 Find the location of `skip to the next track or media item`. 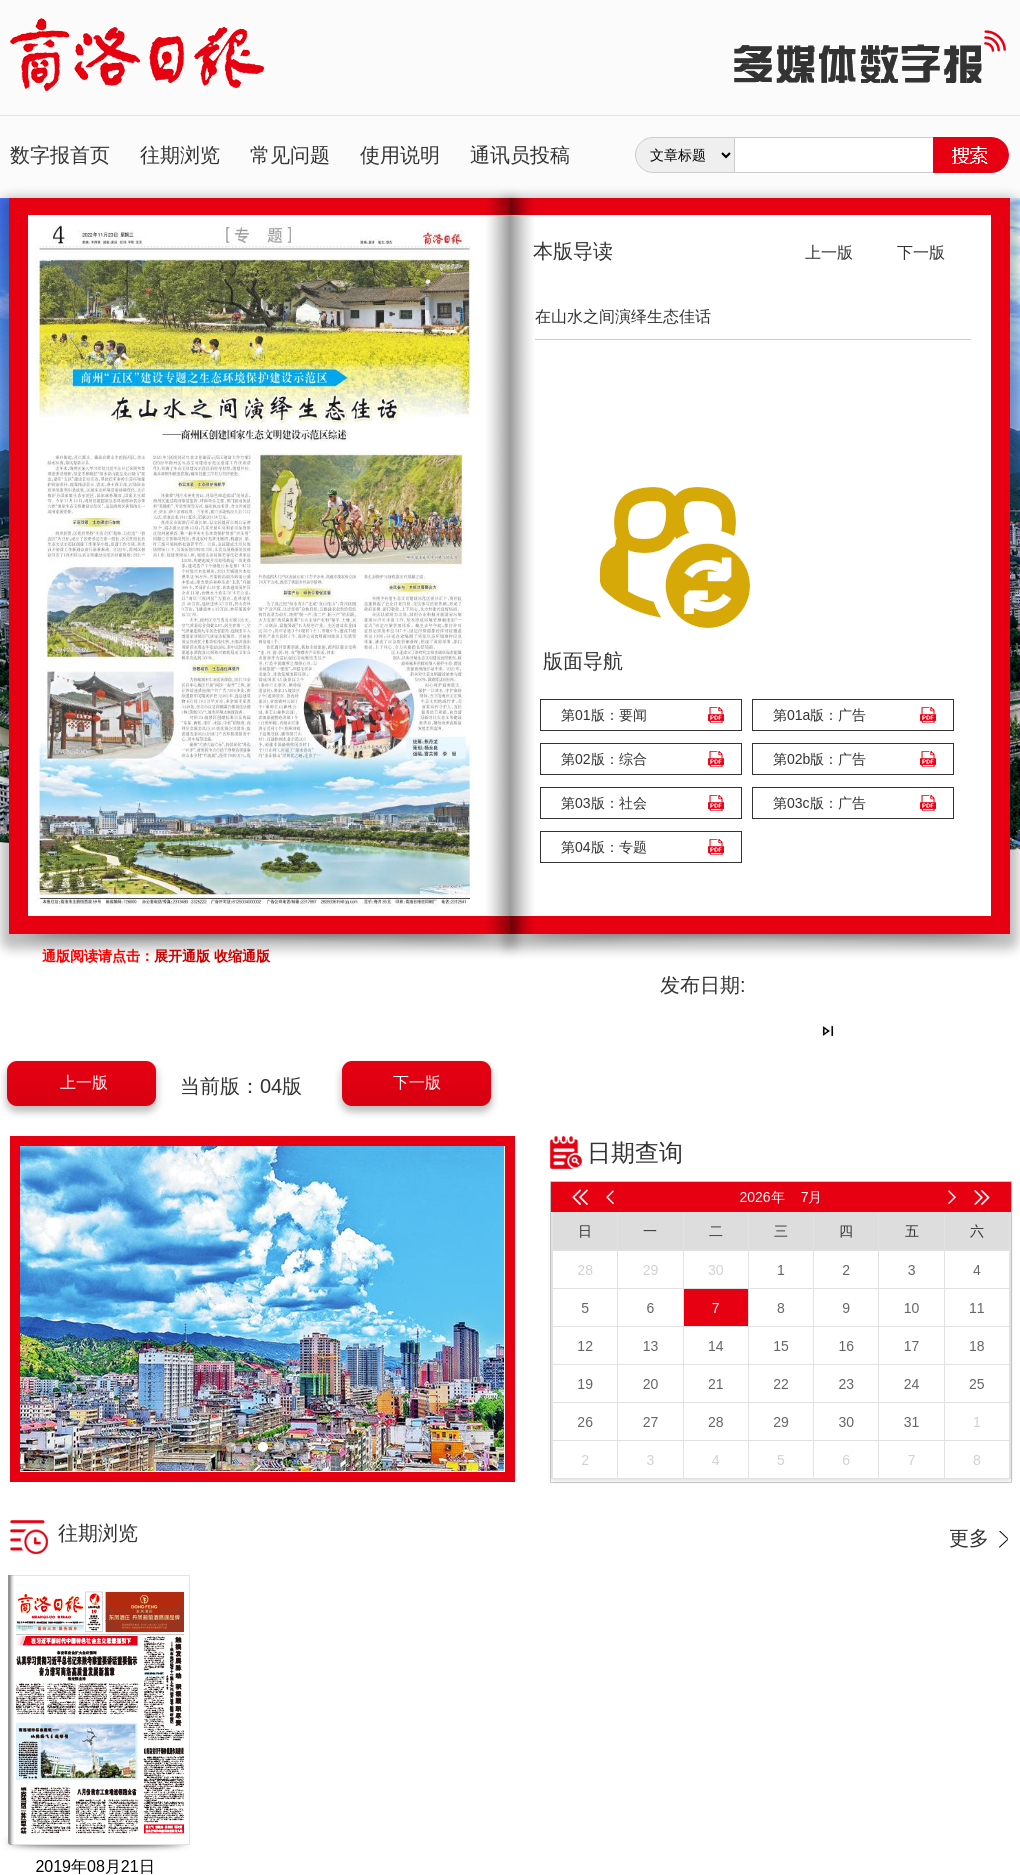

skip to the next track or media item is located at coordinates (828, 1031).